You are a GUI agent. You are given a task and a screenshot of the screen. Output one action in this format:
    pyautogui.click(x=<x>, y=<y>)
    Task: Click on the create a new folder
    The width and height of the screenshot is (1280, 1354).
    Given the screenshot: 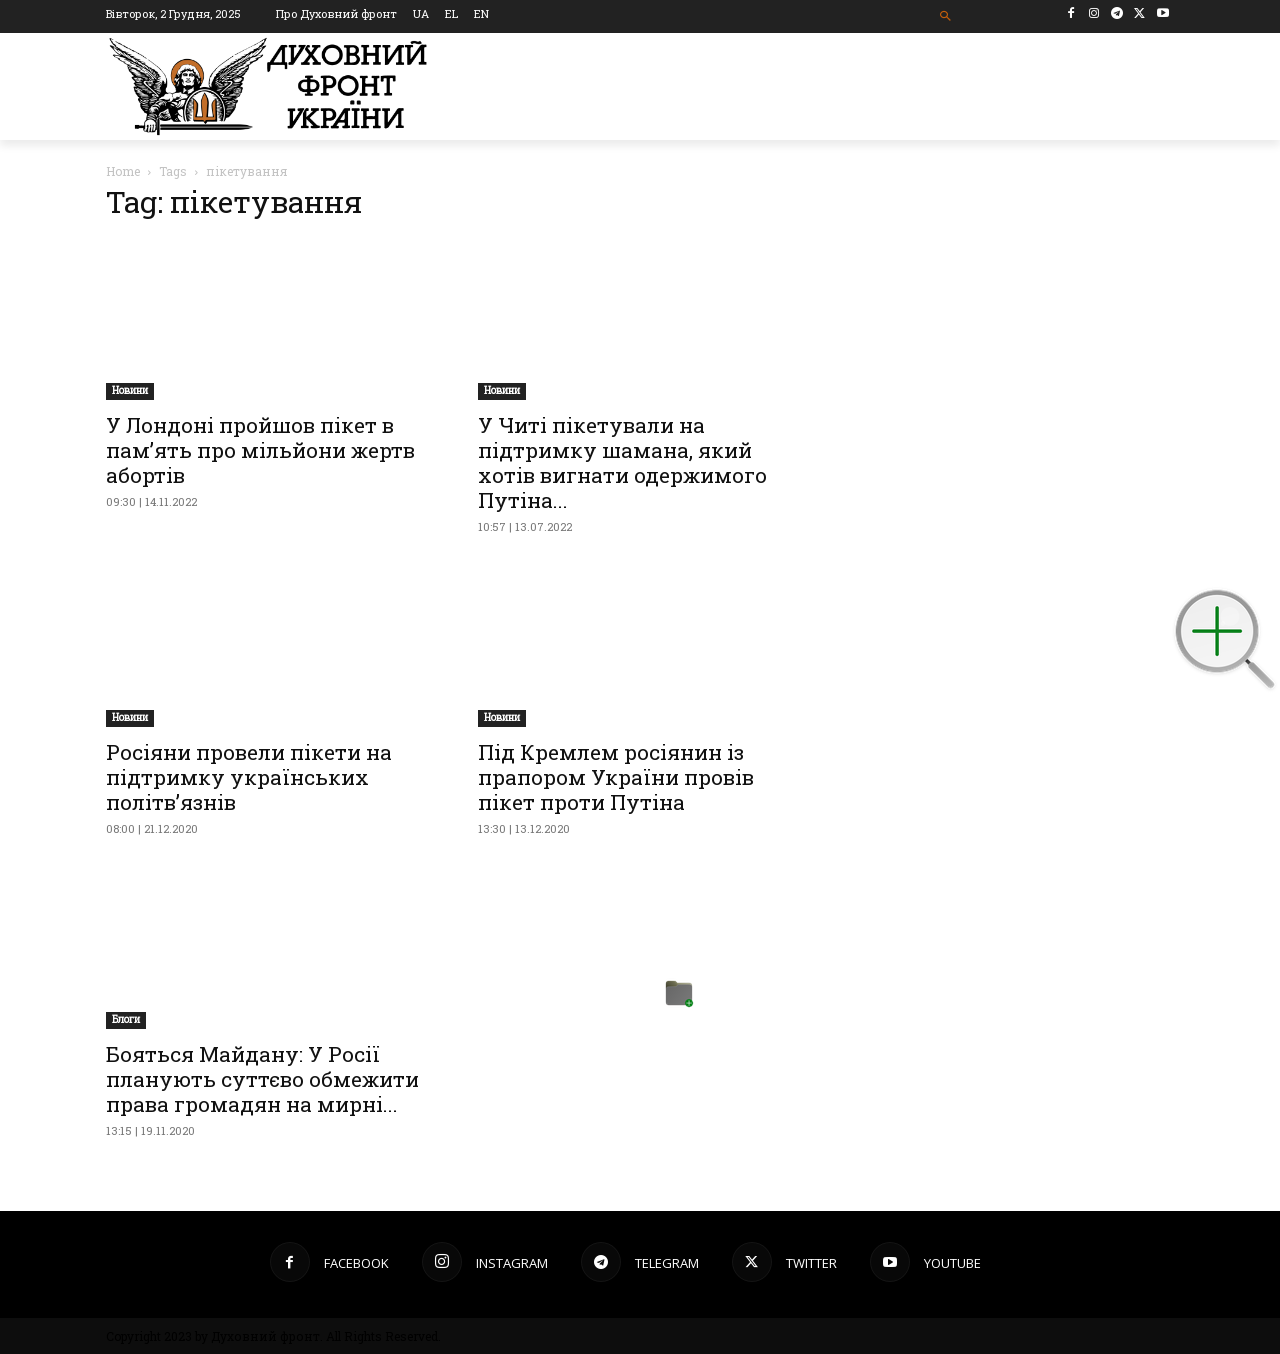 What is the action you would take?
    pyautogui.click(x=679, y=993)
    